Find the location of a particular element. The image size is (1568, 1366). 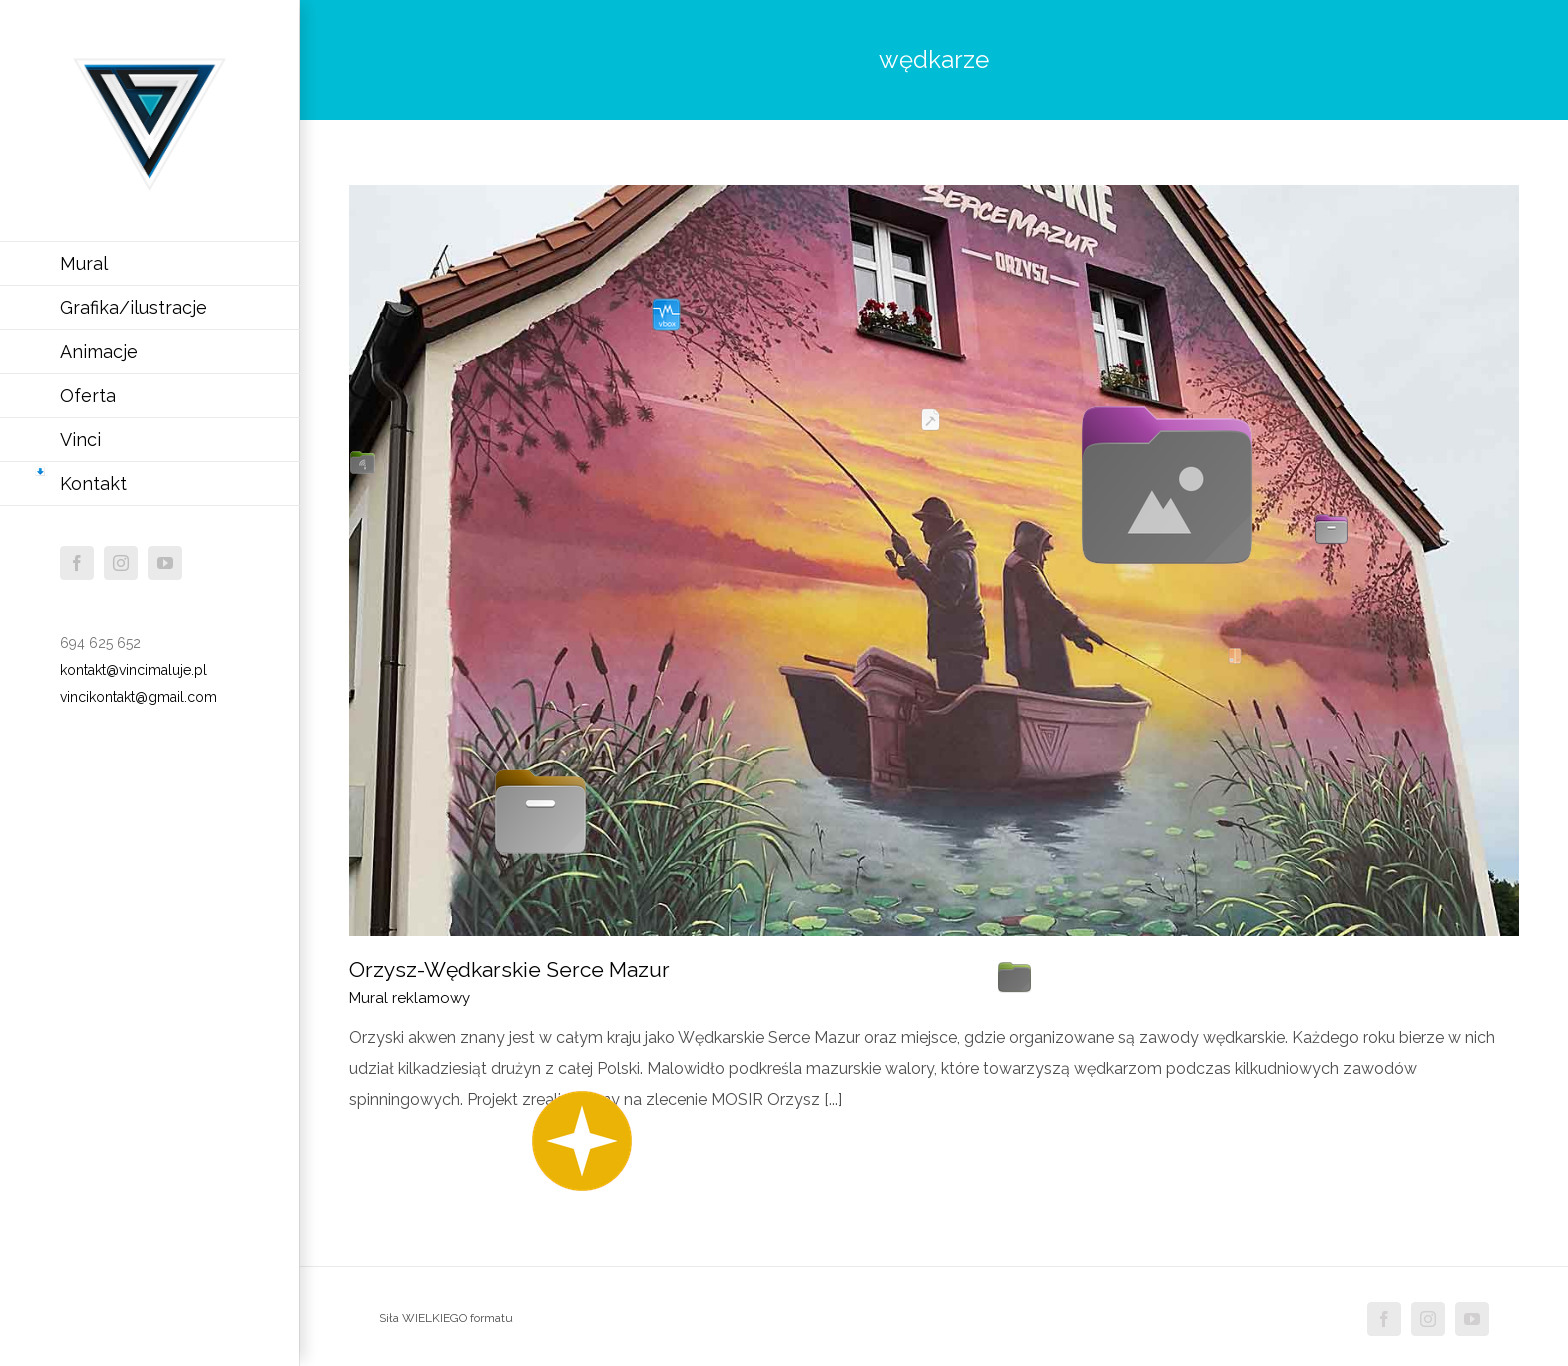

open the file manager is located at coordinates (1331, 528).